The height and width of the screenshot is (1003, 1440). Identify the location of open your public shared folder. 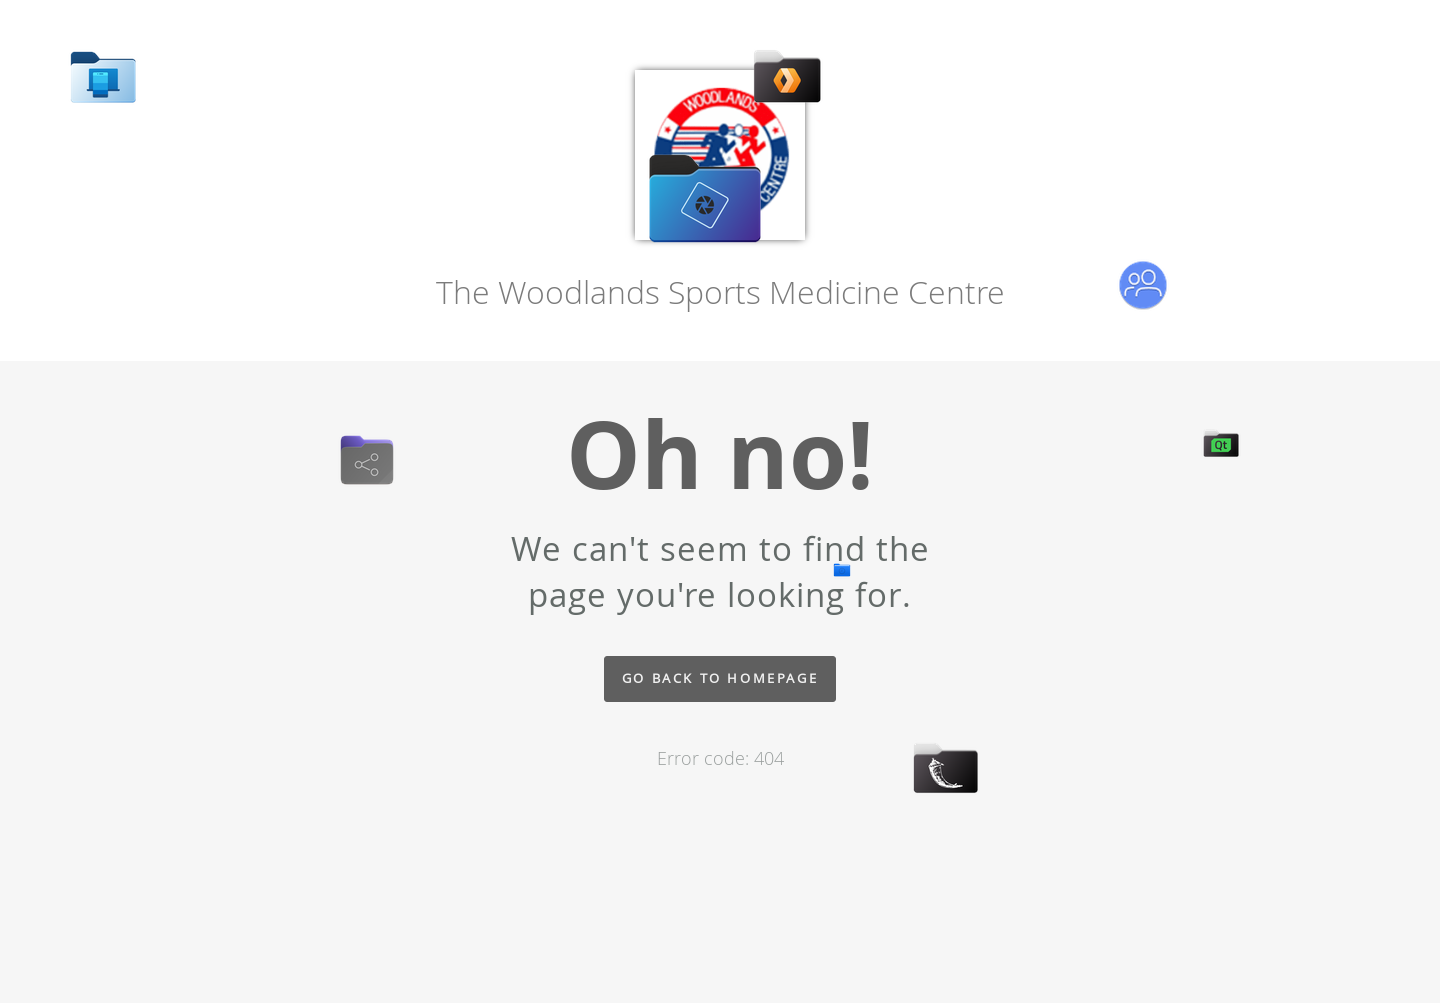
(367, 460).